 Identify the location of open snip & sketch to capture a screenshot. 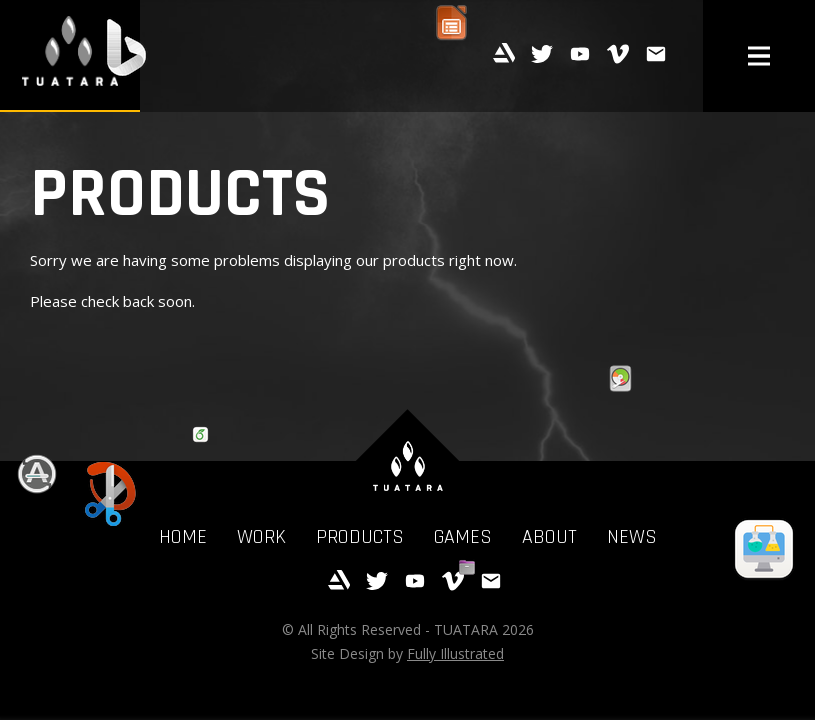
(110, 494).